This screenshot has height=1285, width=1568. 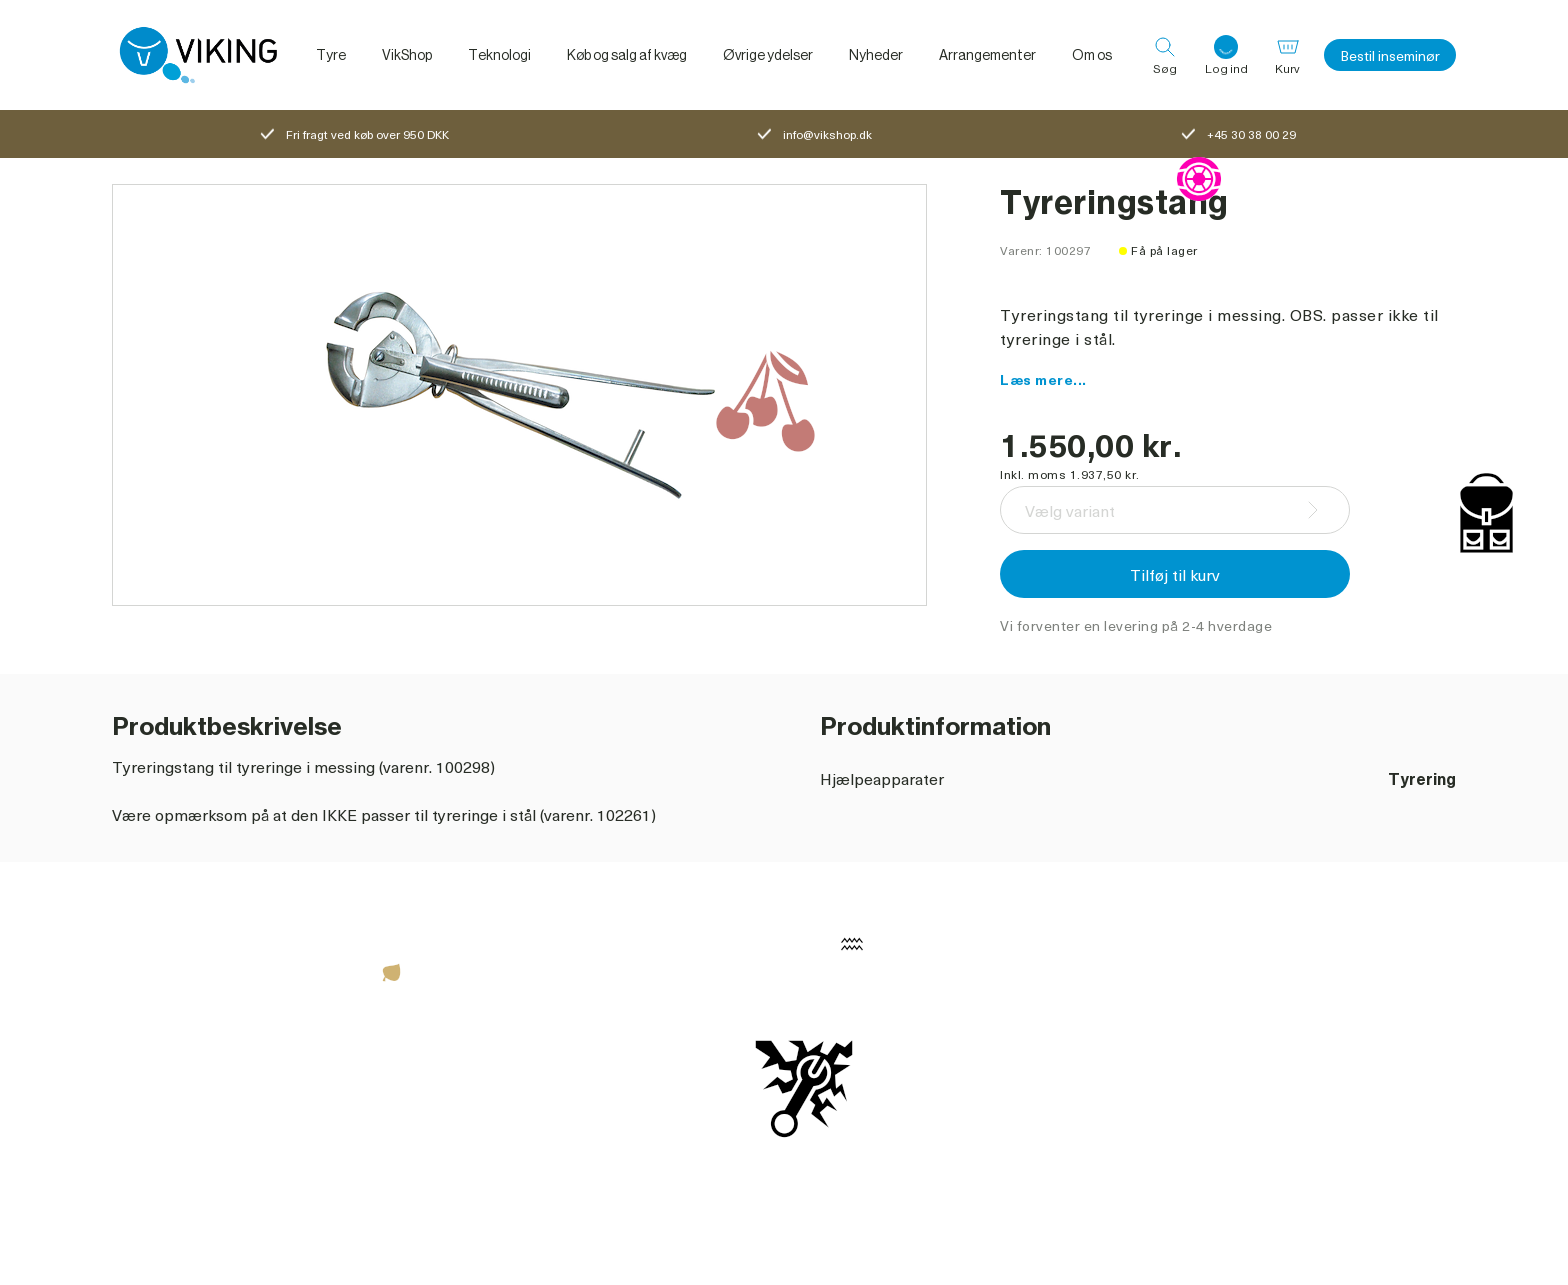 I want to click on access your inventory or stored items, so click(x=1486, y=512).